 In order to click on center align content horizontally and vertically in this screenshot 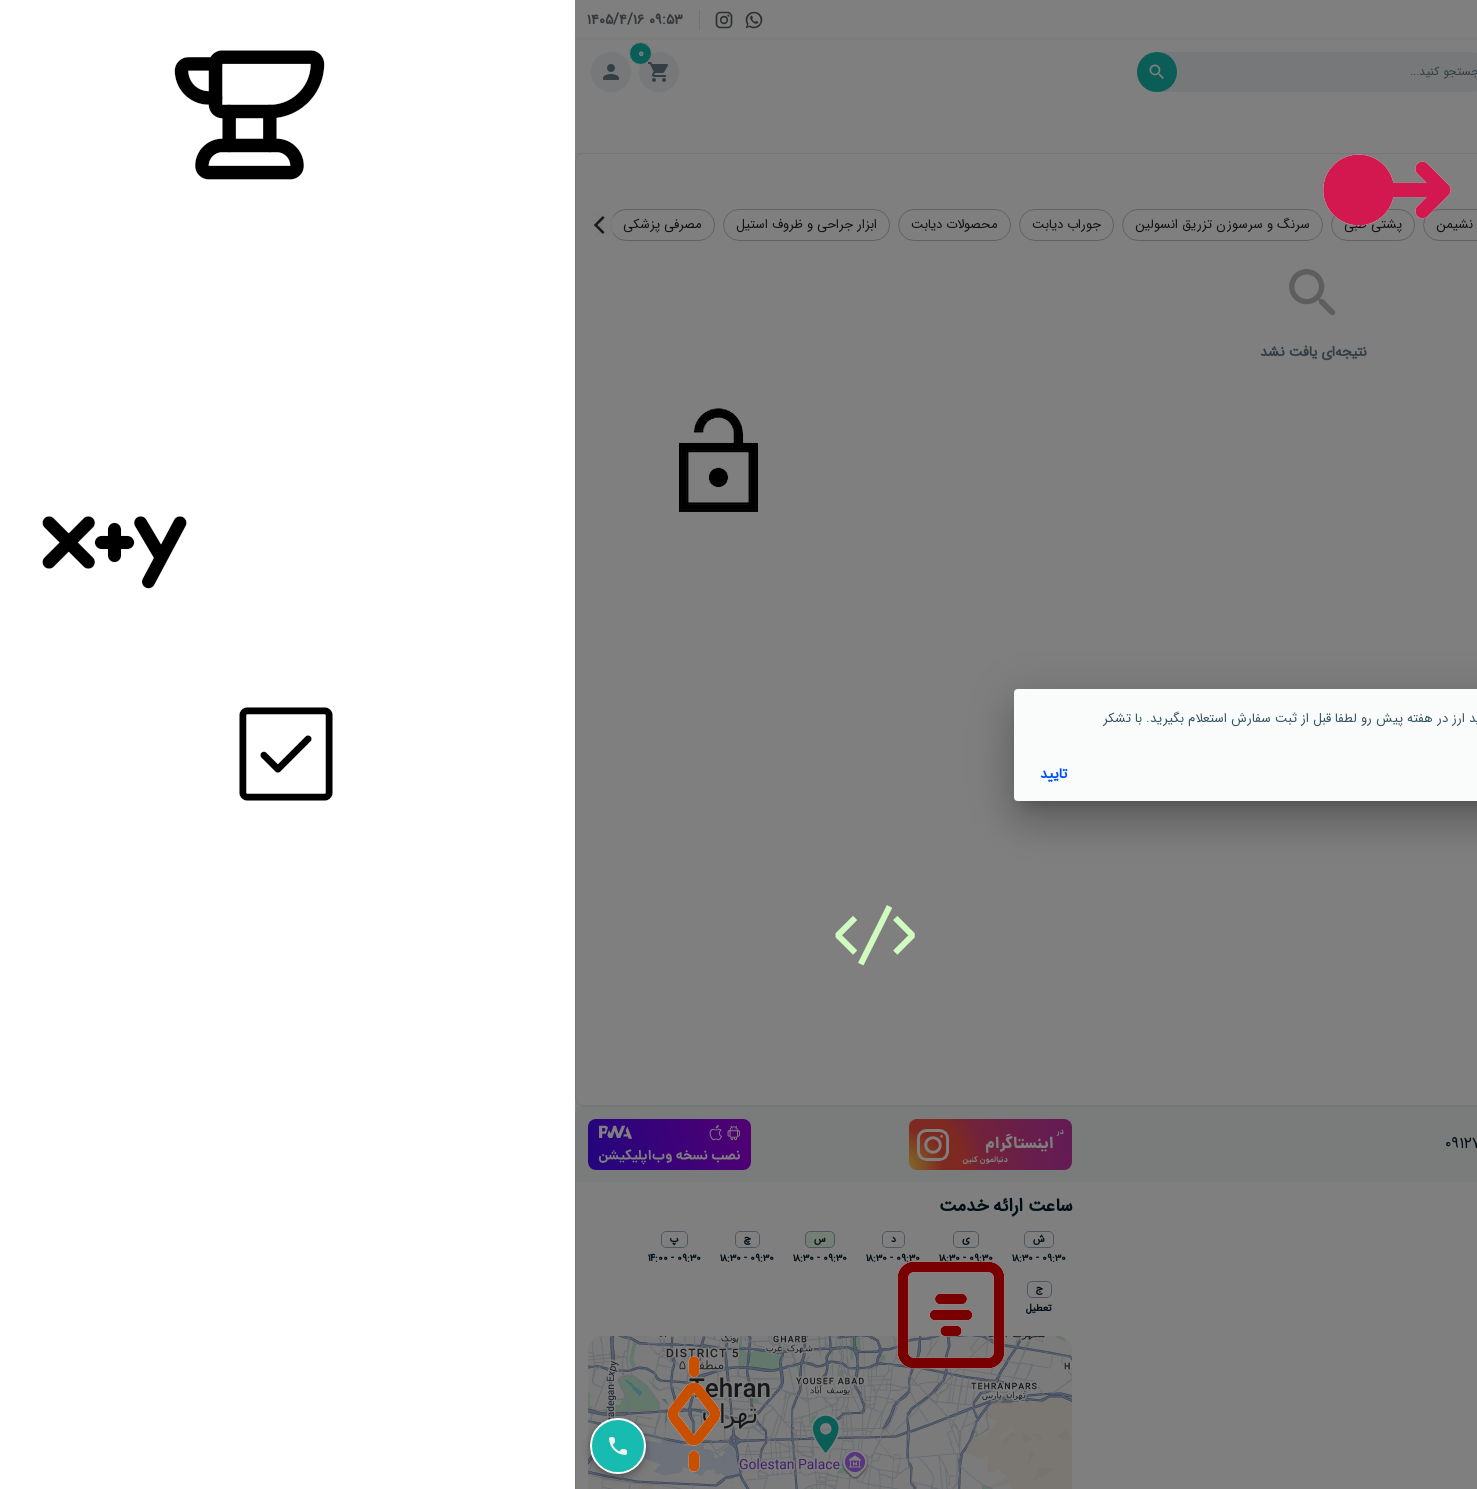, I will do `click(951, 1315)`.